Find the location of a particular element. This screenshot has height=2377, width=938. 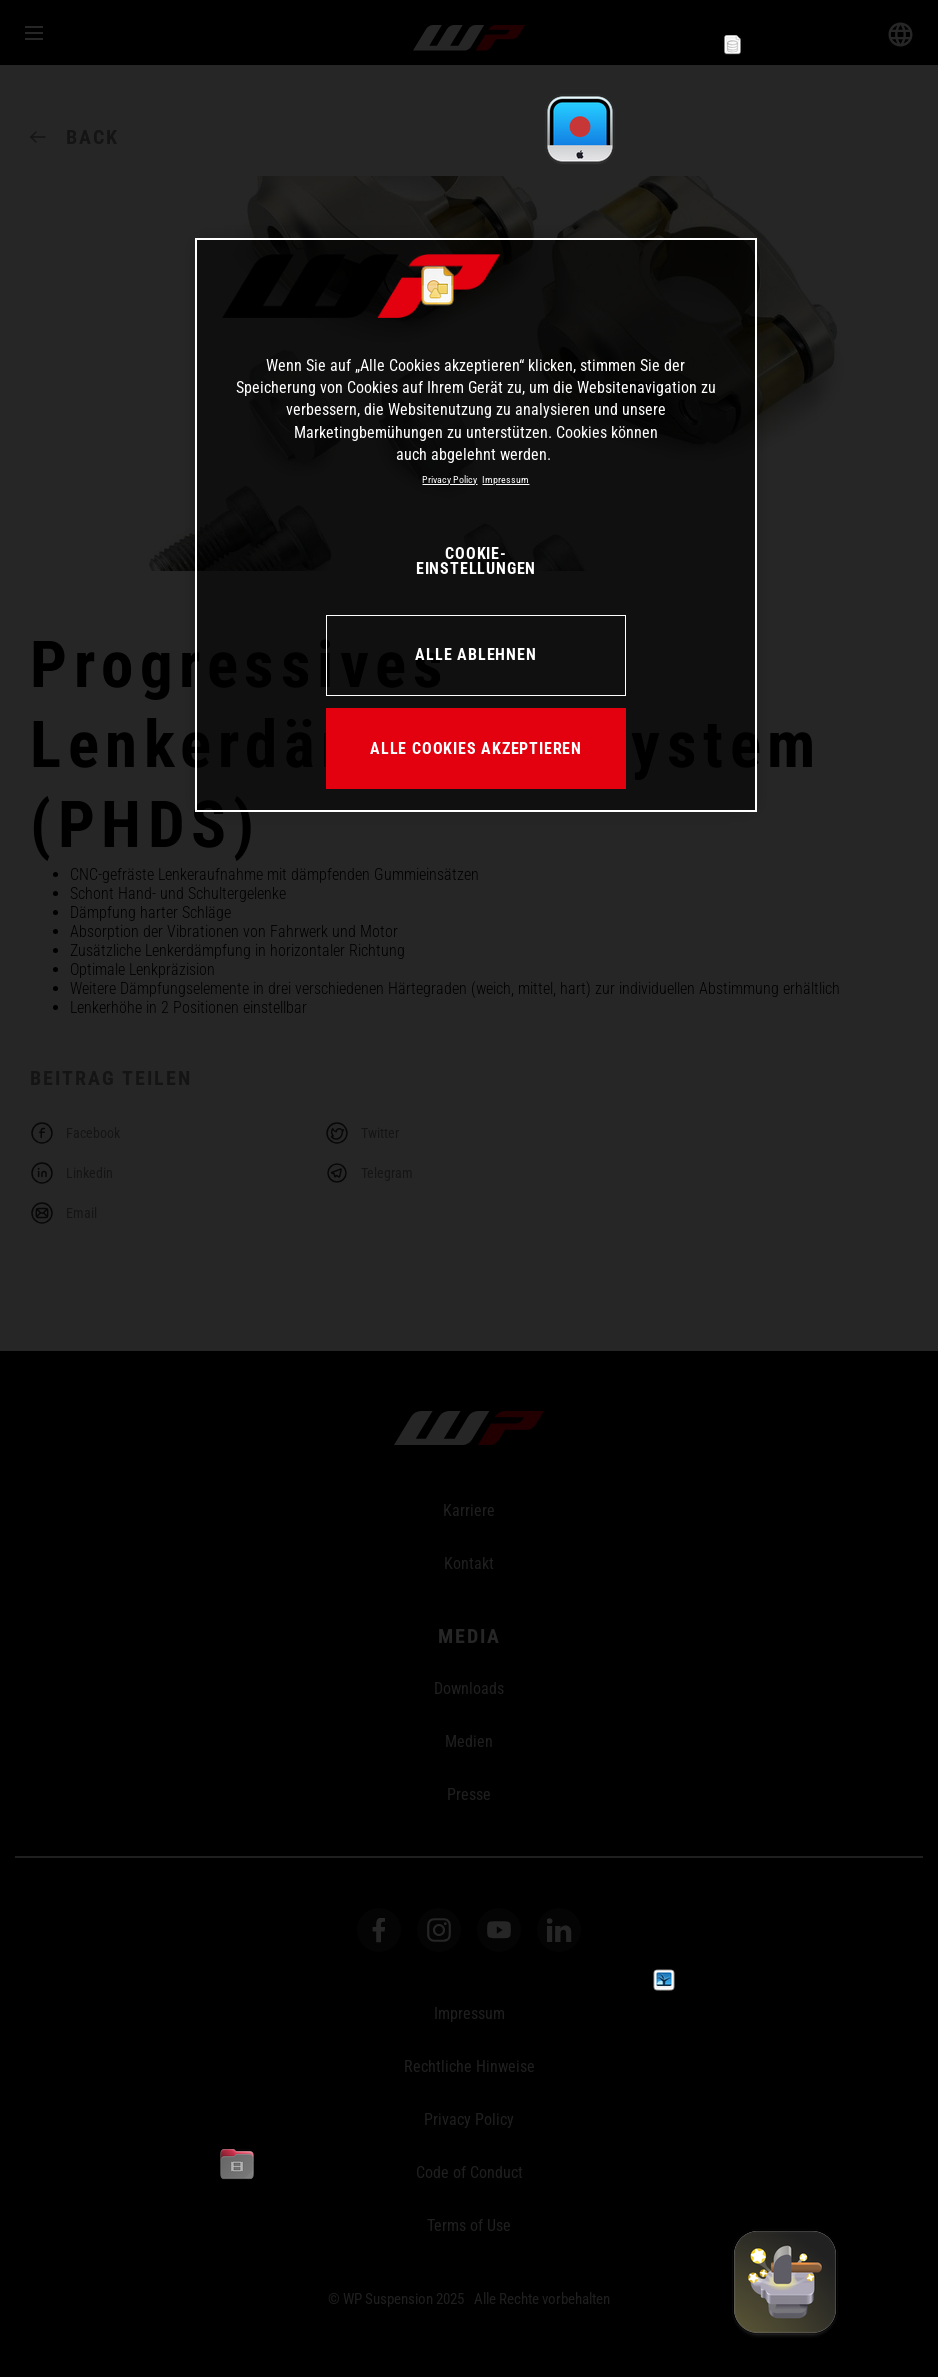

open your videos folder is located at coordinates (237, 2164).